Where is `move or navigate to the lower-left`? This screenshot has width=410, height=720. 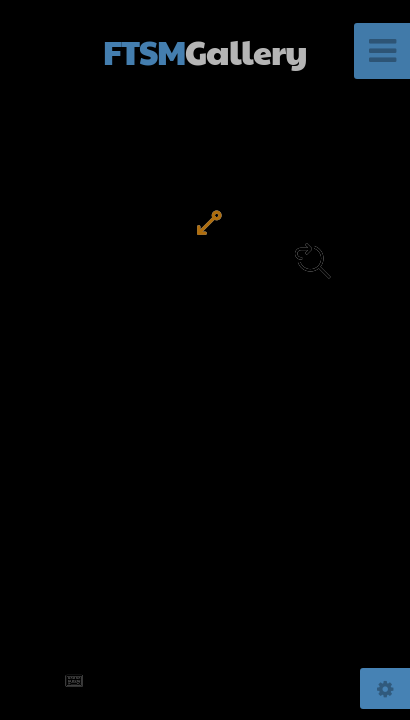 move or navigate to the lower-left is located at coordinates (208, 223).